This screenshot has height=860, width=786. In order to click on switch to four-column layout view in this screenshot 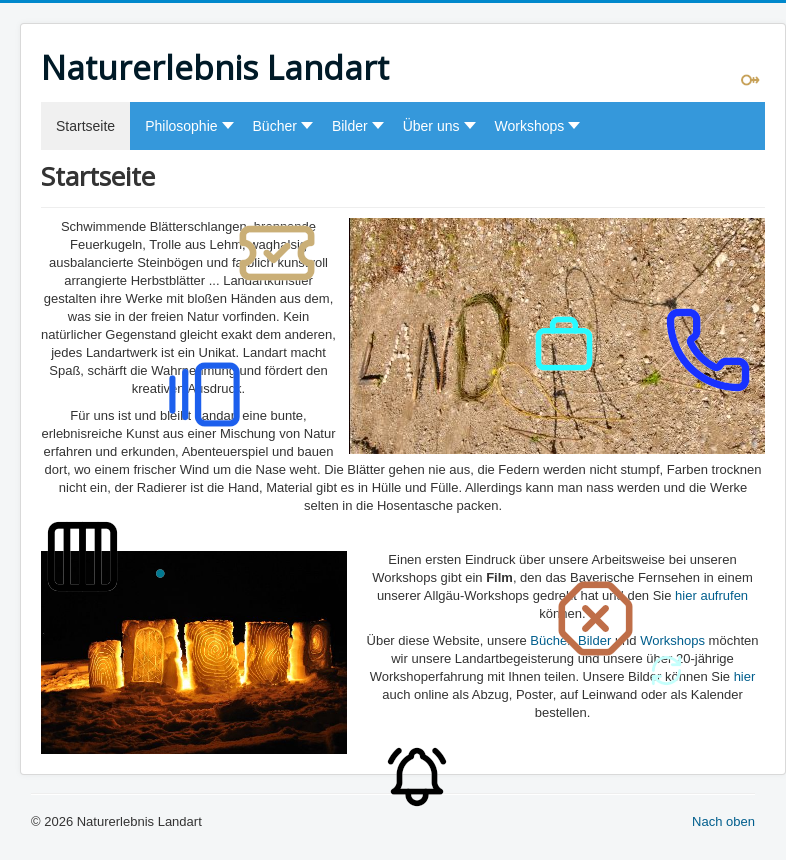, I will do `click(82, 556)`.